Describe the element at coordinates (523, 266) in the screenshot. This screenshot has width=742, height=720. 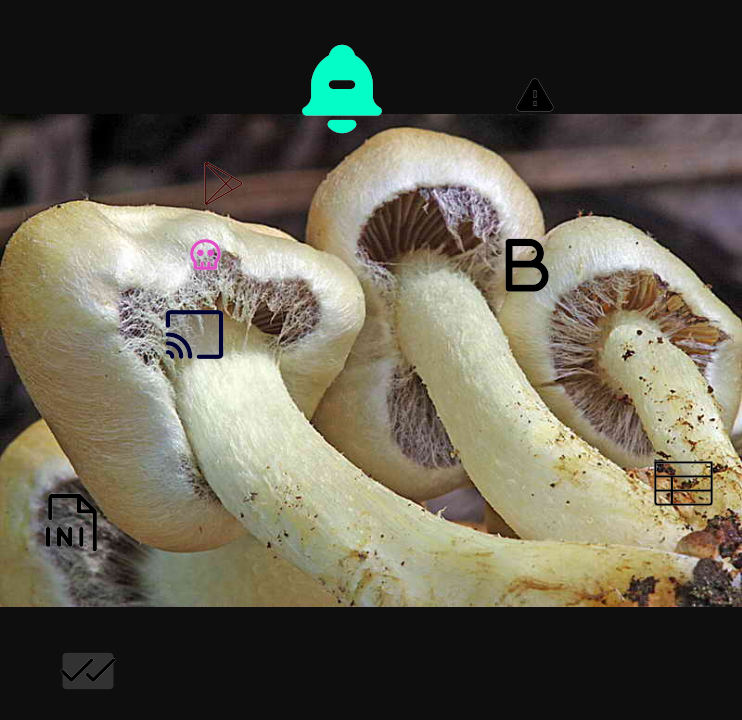
I see `apply bold formatting to selected text` at that location.